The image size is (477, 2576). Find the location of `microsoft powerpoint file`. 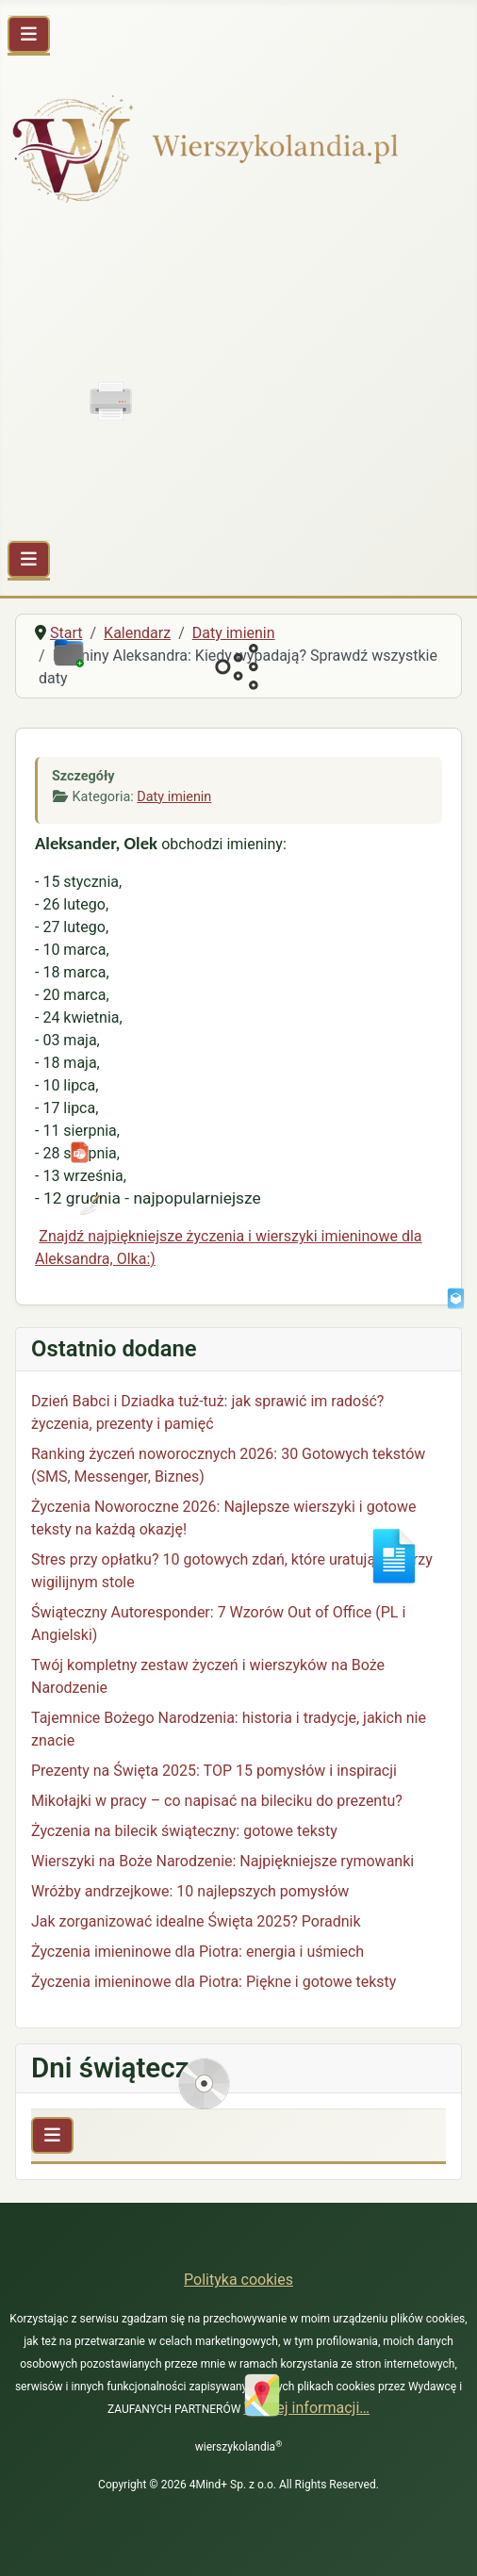

microsoft powerpoint file is located at coordinates (79, 1152).